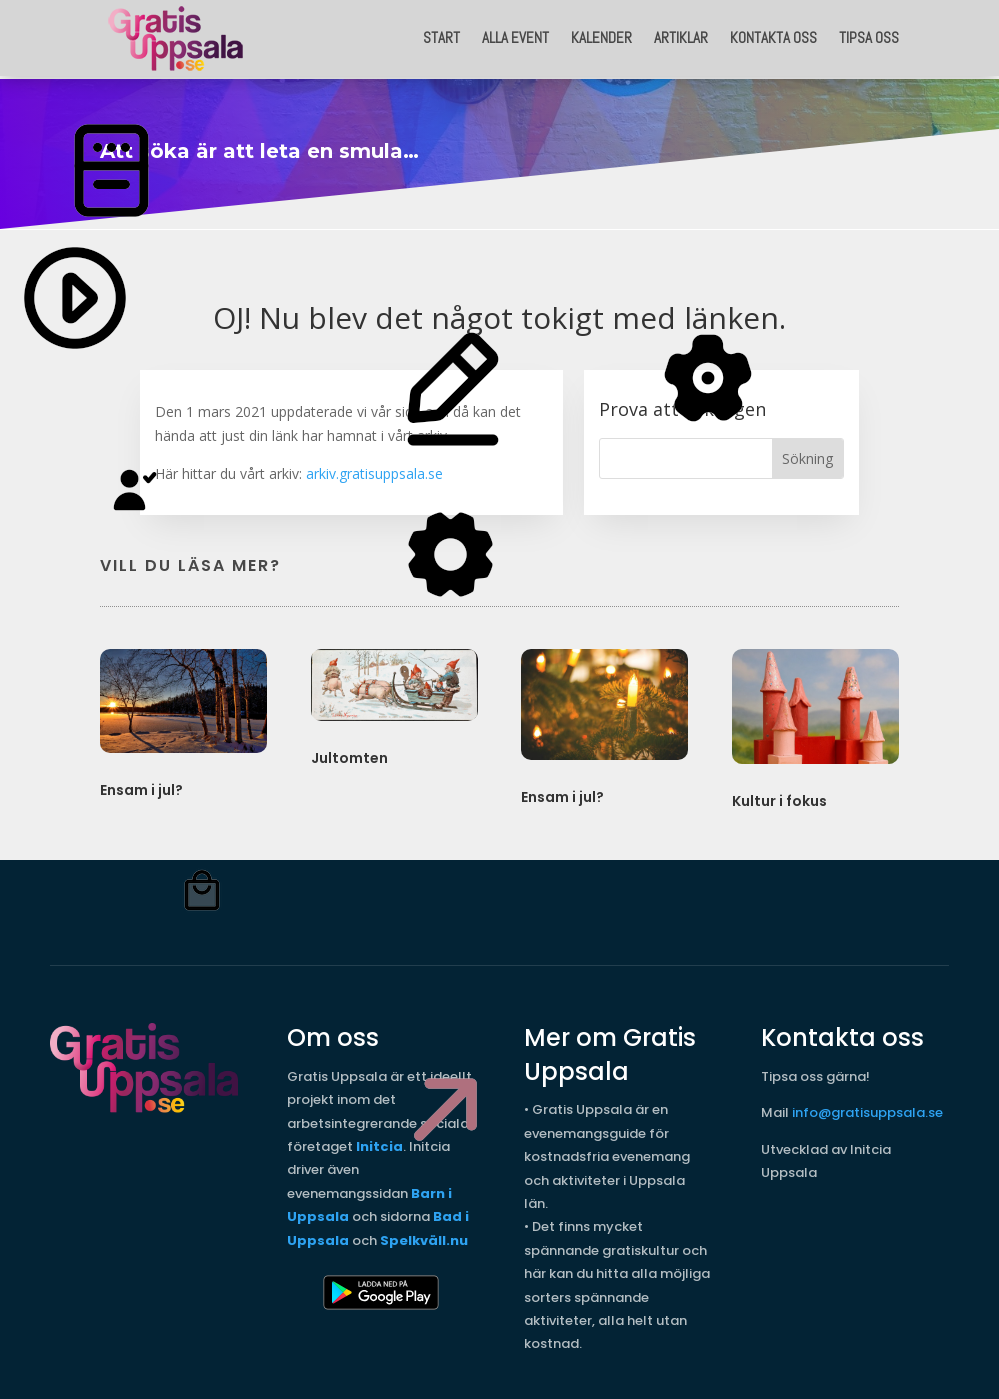 The image size is (999, 1399). I want to click on edit content or text, so click(453, 389).